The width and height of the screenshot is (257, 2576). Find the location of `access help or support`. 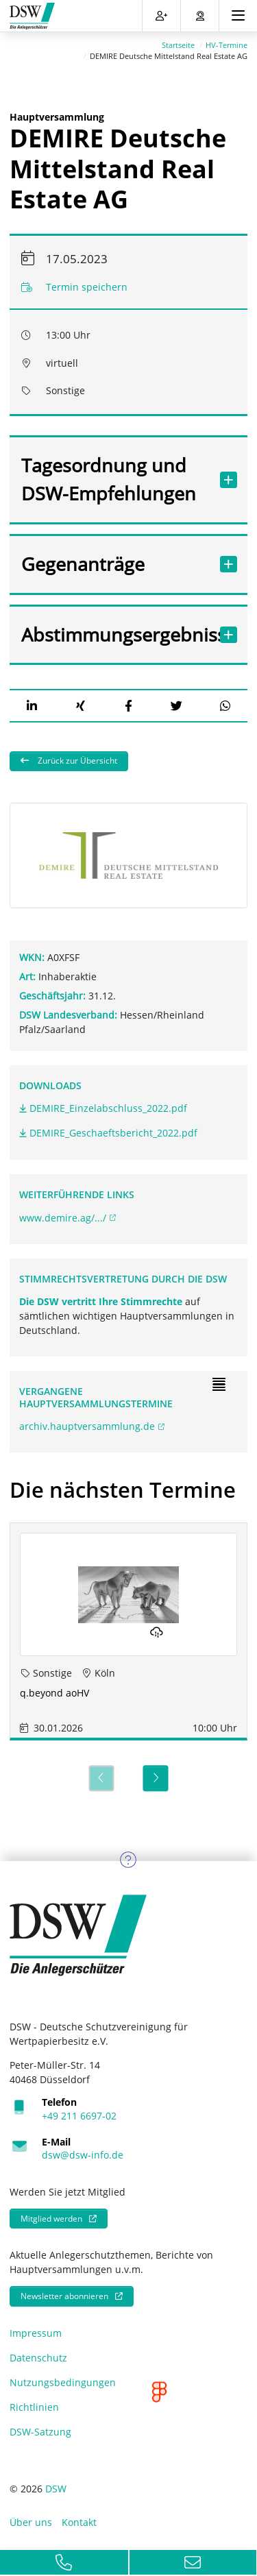

access help or support is located at coordinates (128, 1860).